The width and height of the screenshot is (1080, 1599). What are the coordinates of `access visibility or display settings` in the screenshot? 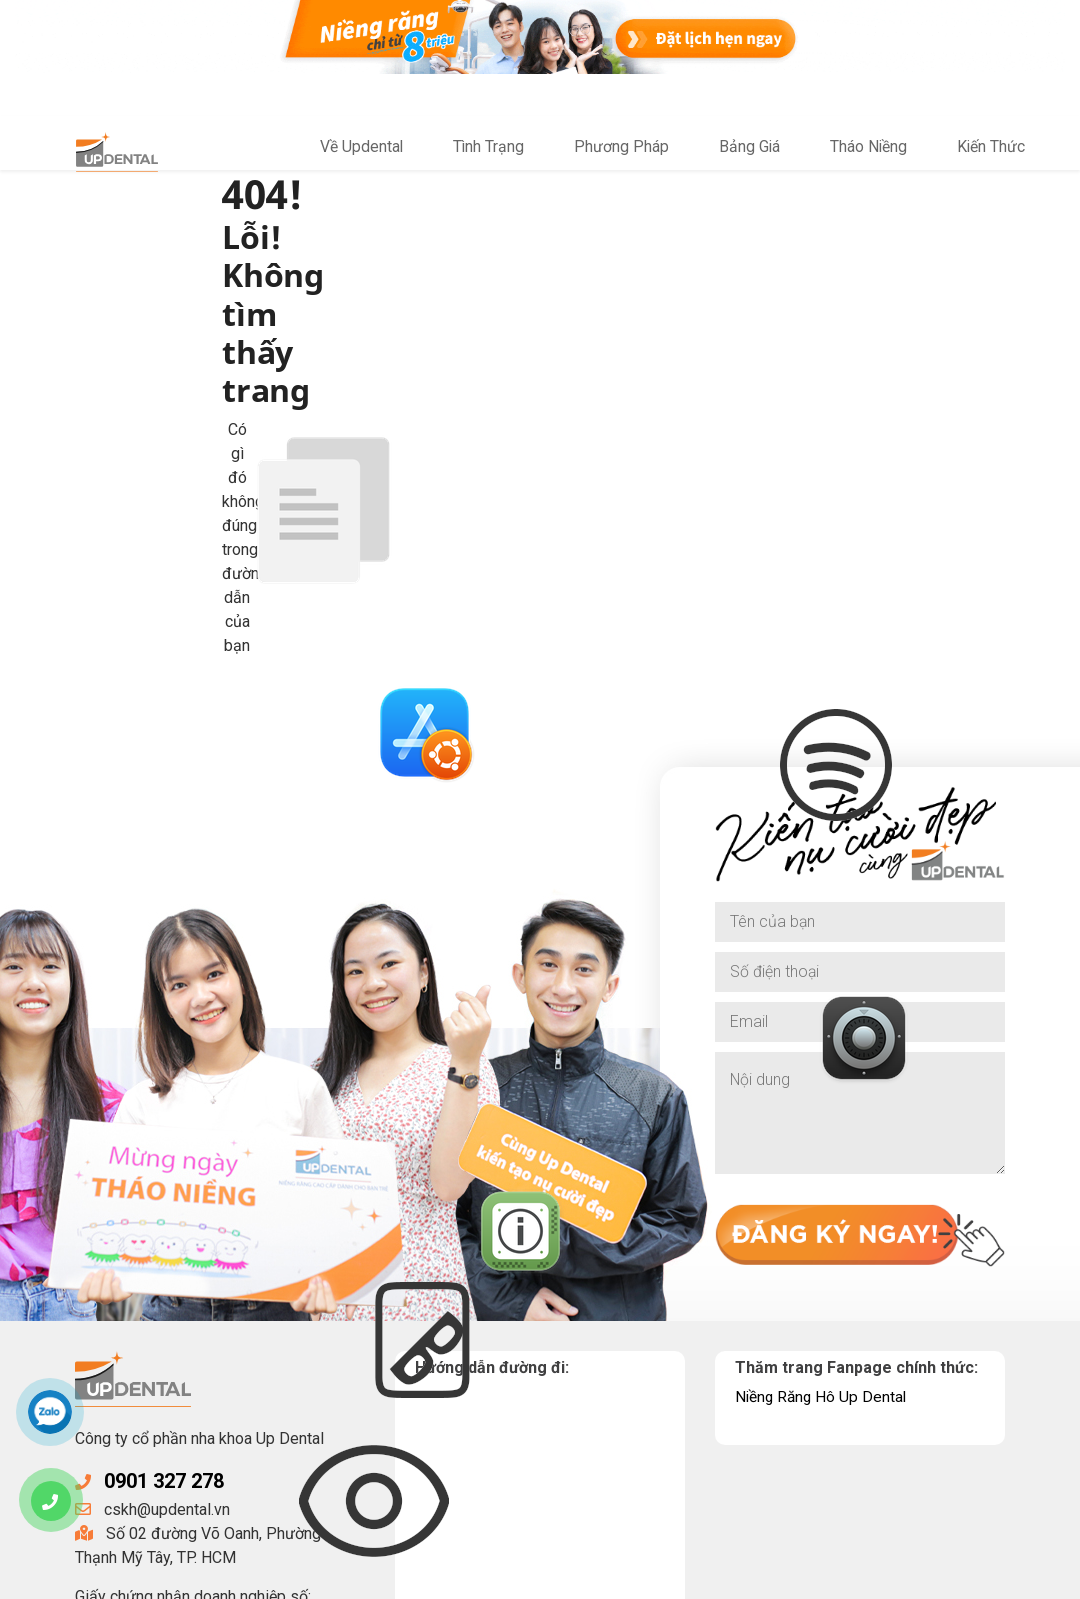 It's located at (374, 1501).